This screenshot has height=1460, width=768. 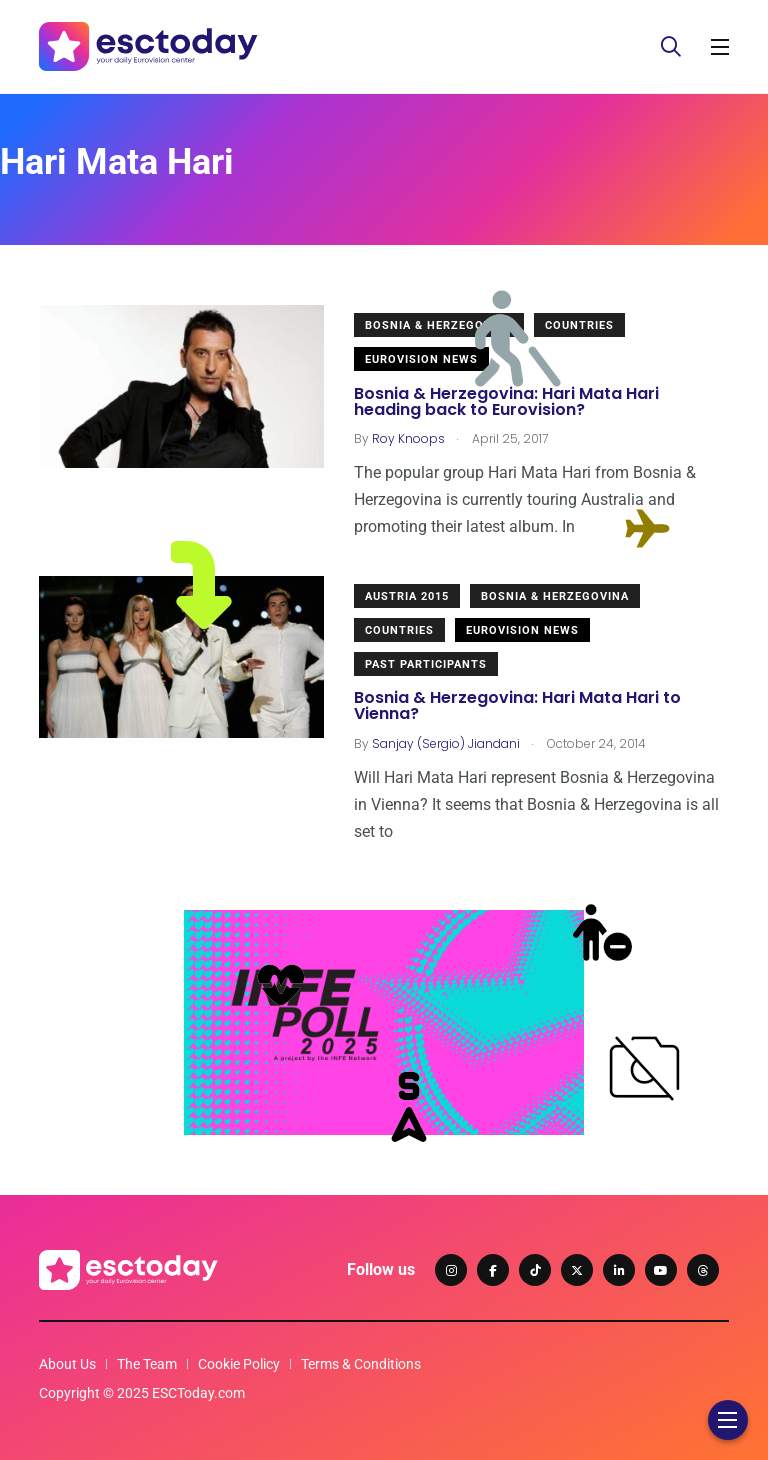 I want to click on indicates accessibility features for visually impaired users, so click(x=512, y=338).